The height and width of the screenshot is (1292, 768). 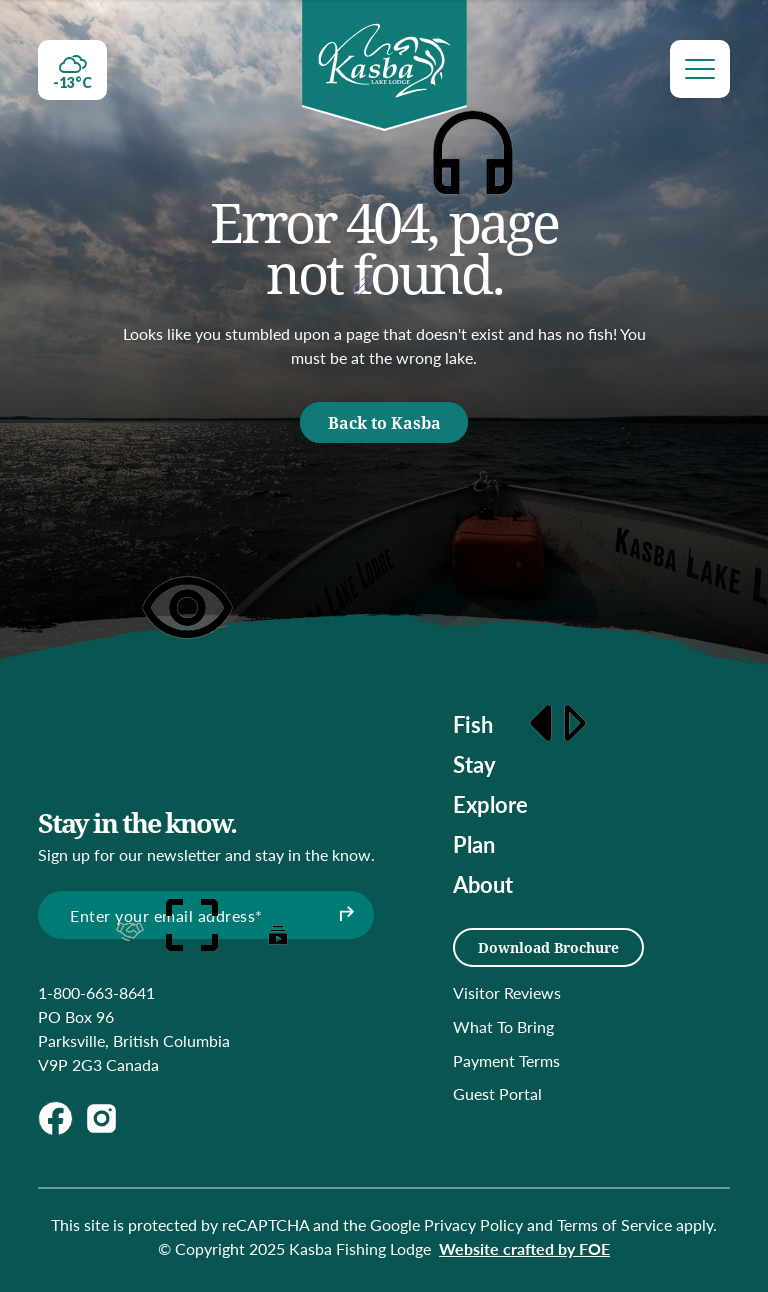 What do you see at coordinates (192, 925) in the screenshot?
I see `scan a QR code or barcode` at bounding box center [192, 925].